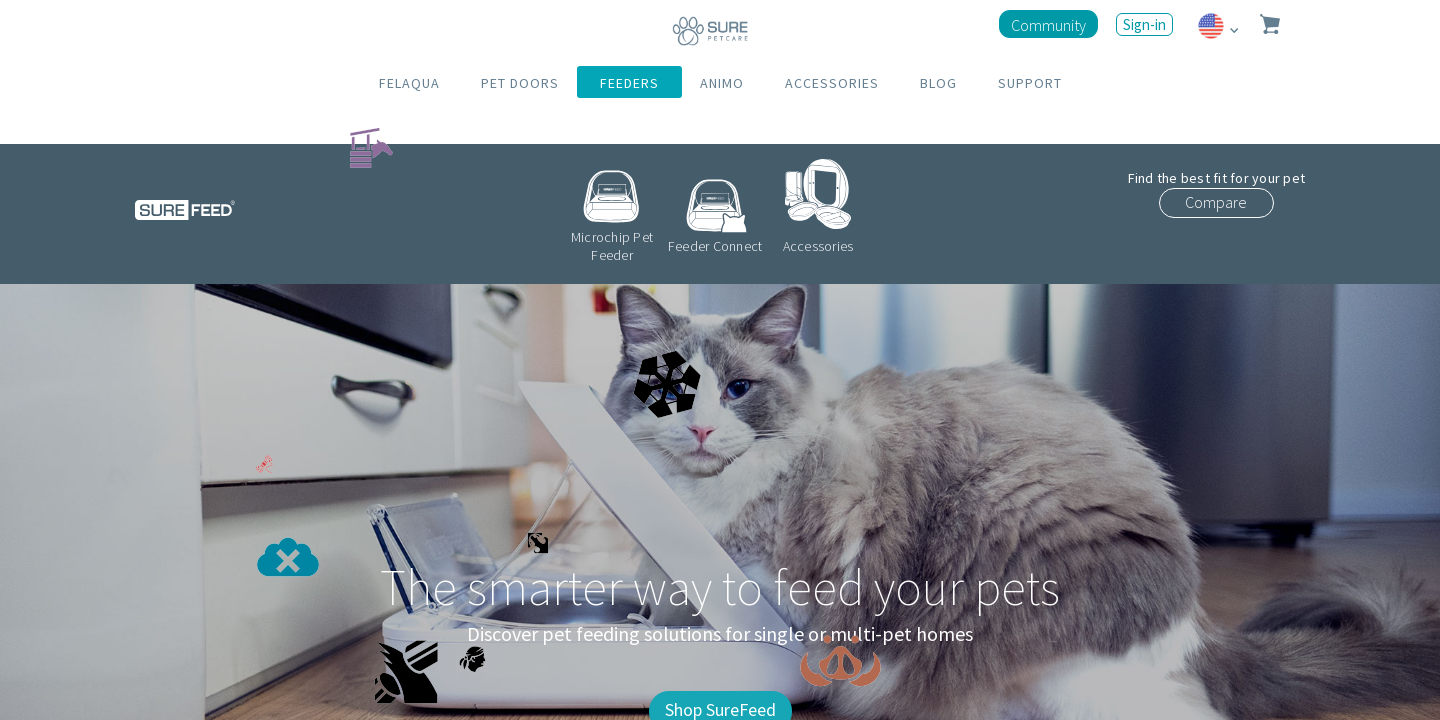  What do you see at coordinates (840, 658) in the screenshot?
I see `select boar or wild pig character class` at bounding box center [840, 658].